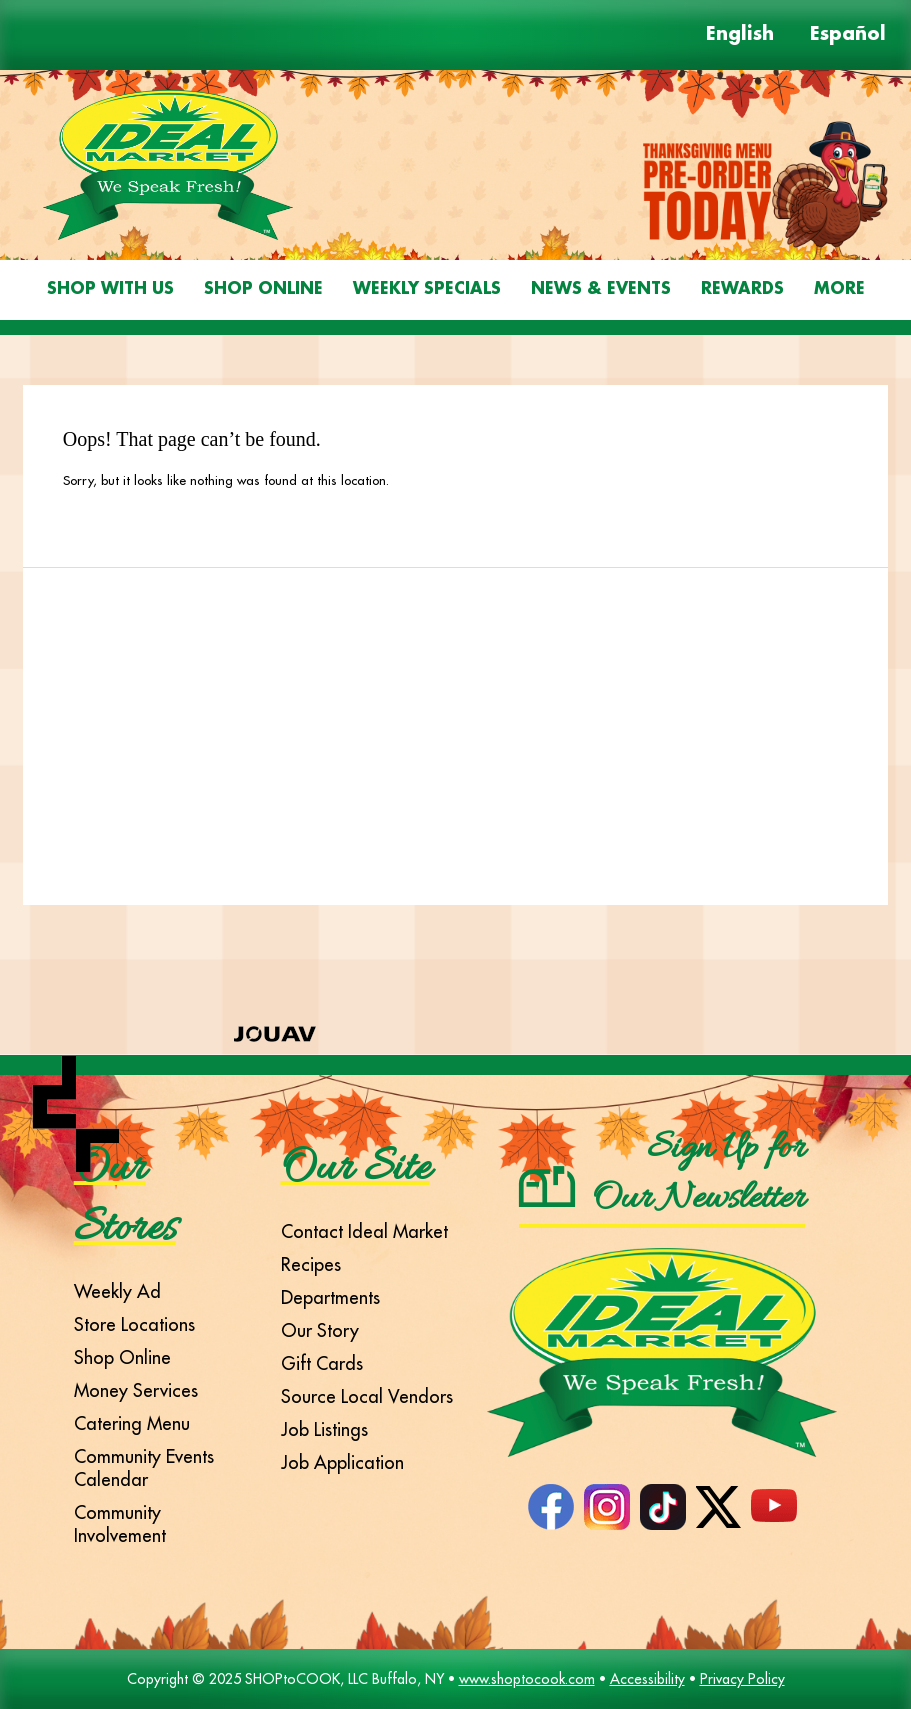 The width and height of the screenshot is (911, 1709). Describe the element at coordinates (76, 1114) in the screenshot. I see `deepcool brand logo` at that location.